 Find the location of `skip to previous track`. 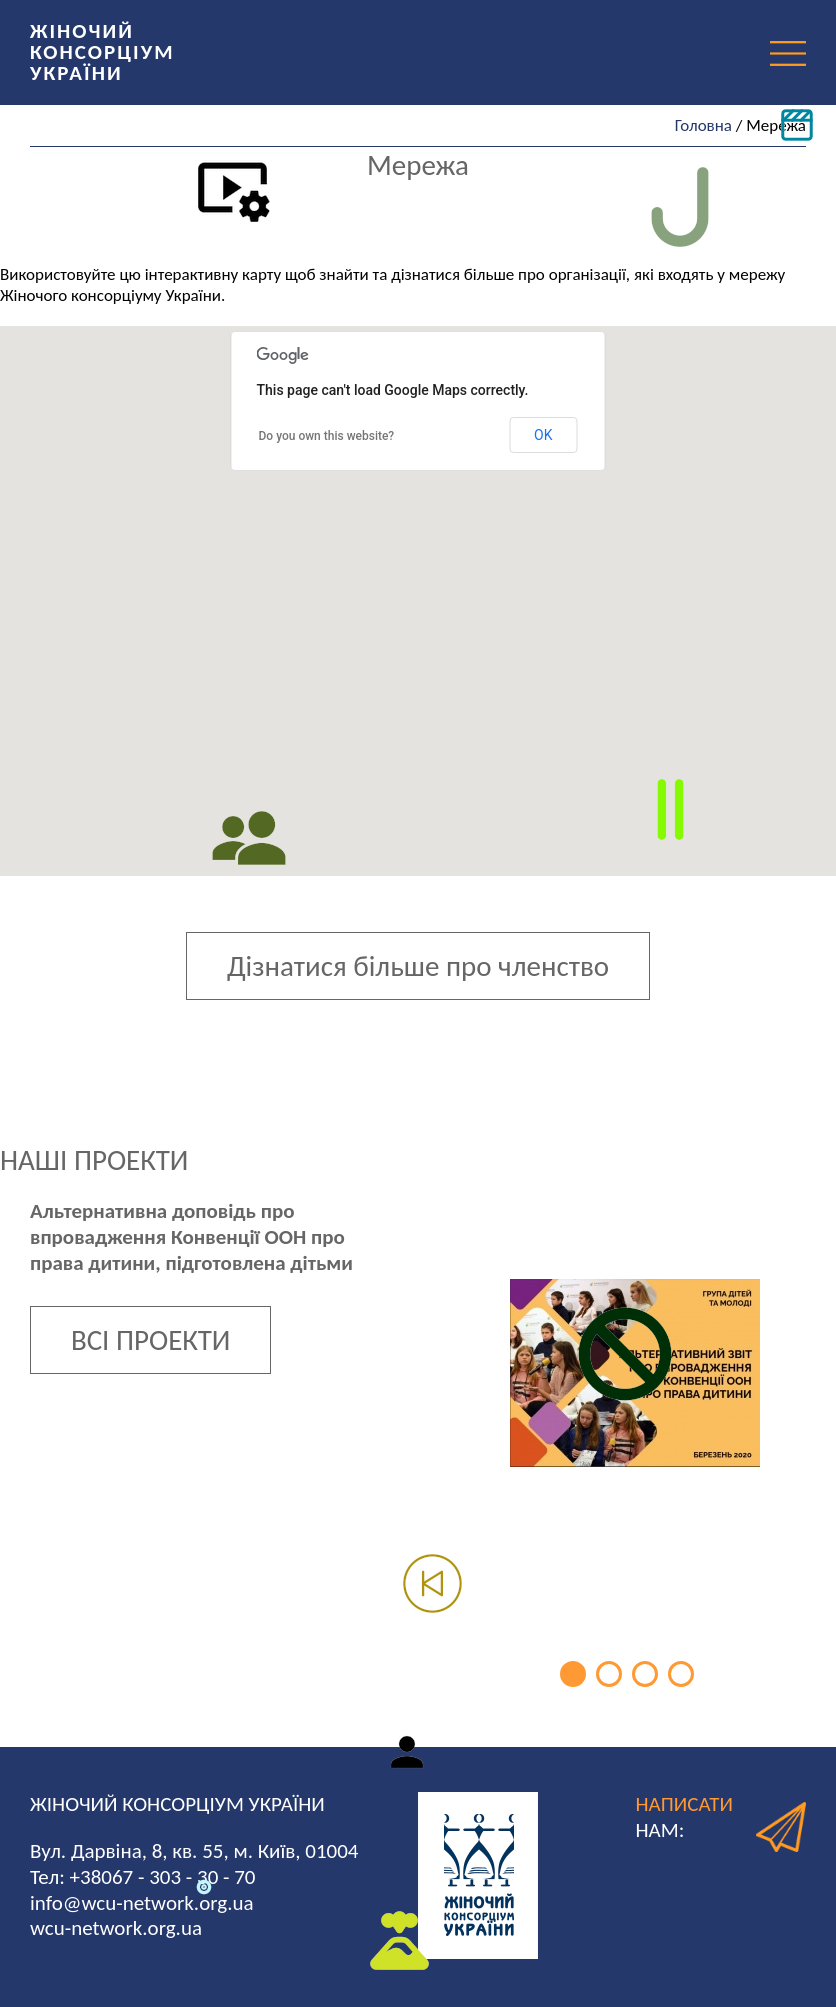

skip to previous track is located at coordinates (432, 1583).